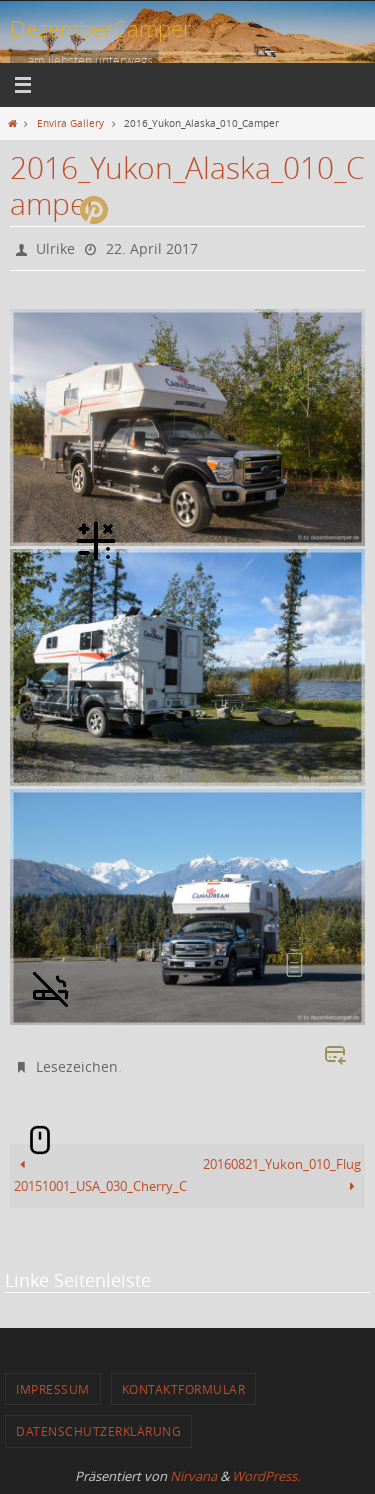  Describe the element at coordinates (94, 210) in the screenshot. I see `open Pinterest app` at that location.